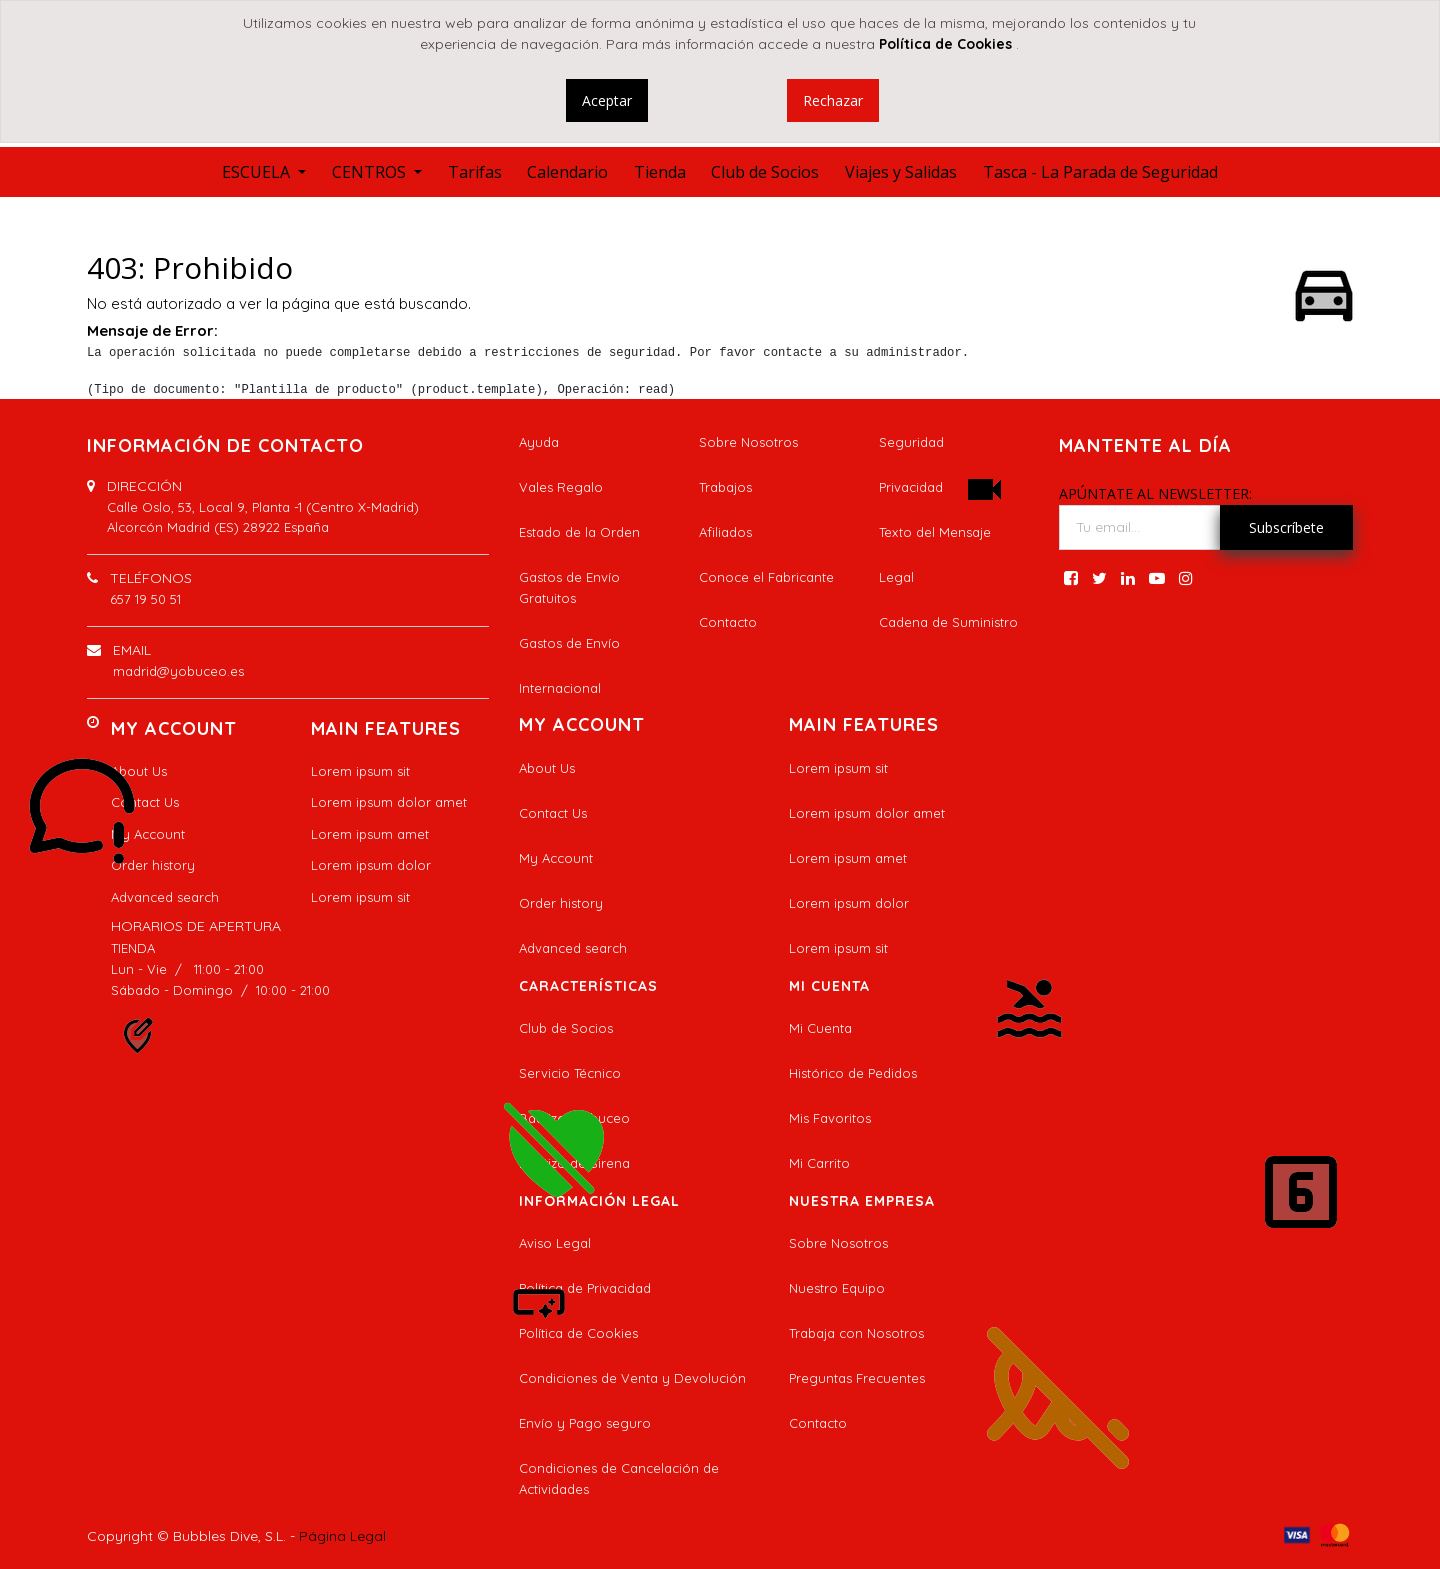 The image size is (1440, 1569). Describe the element at coordinates (539, 1302) in the screenshot. I see `add a smart or AI-powered action button` at that location.